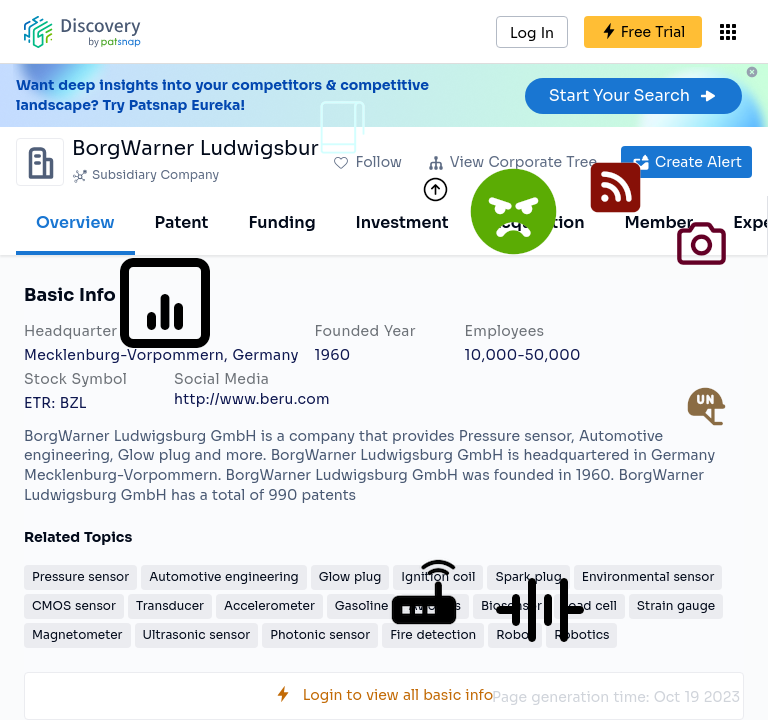 This screenshot has width=768, height=720. Describe the element at coordinates (701, 243) in the screenshot. I see `take a photo` at that location.